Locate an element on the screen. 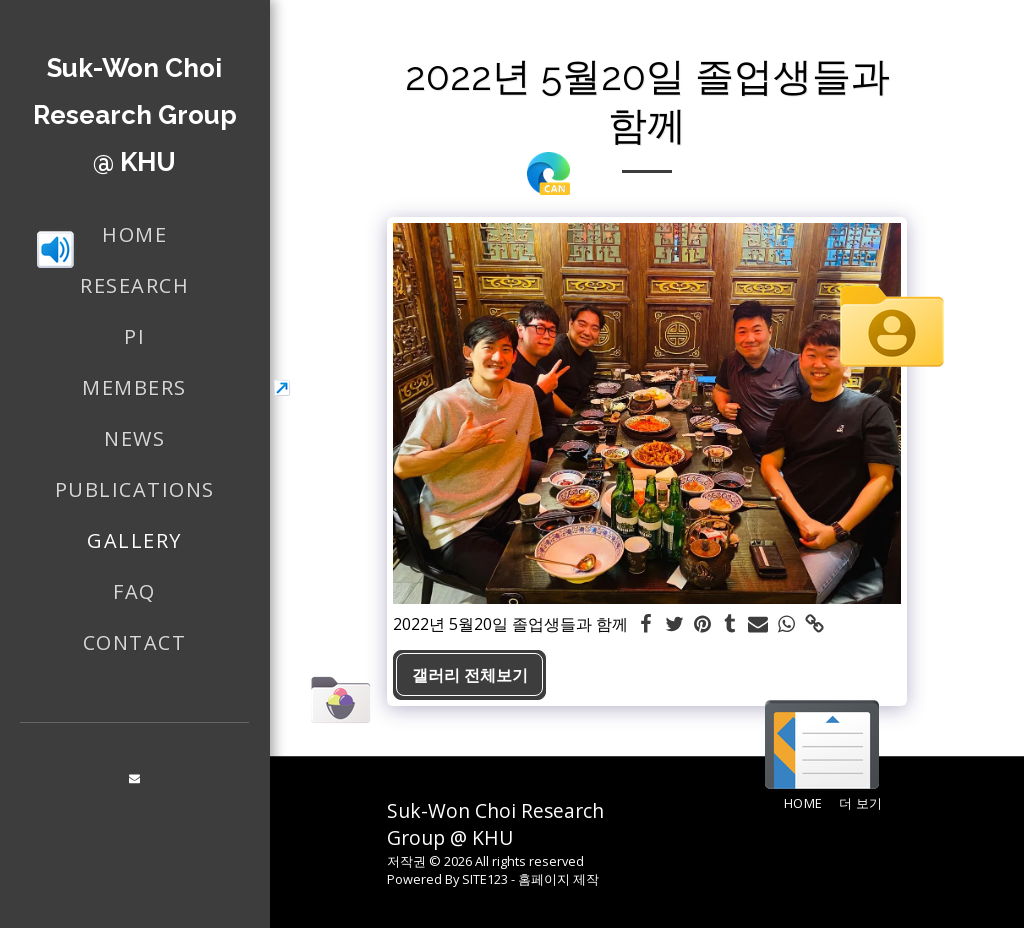  indicates sound or audio is enabled is located at coordinates (84, 221).